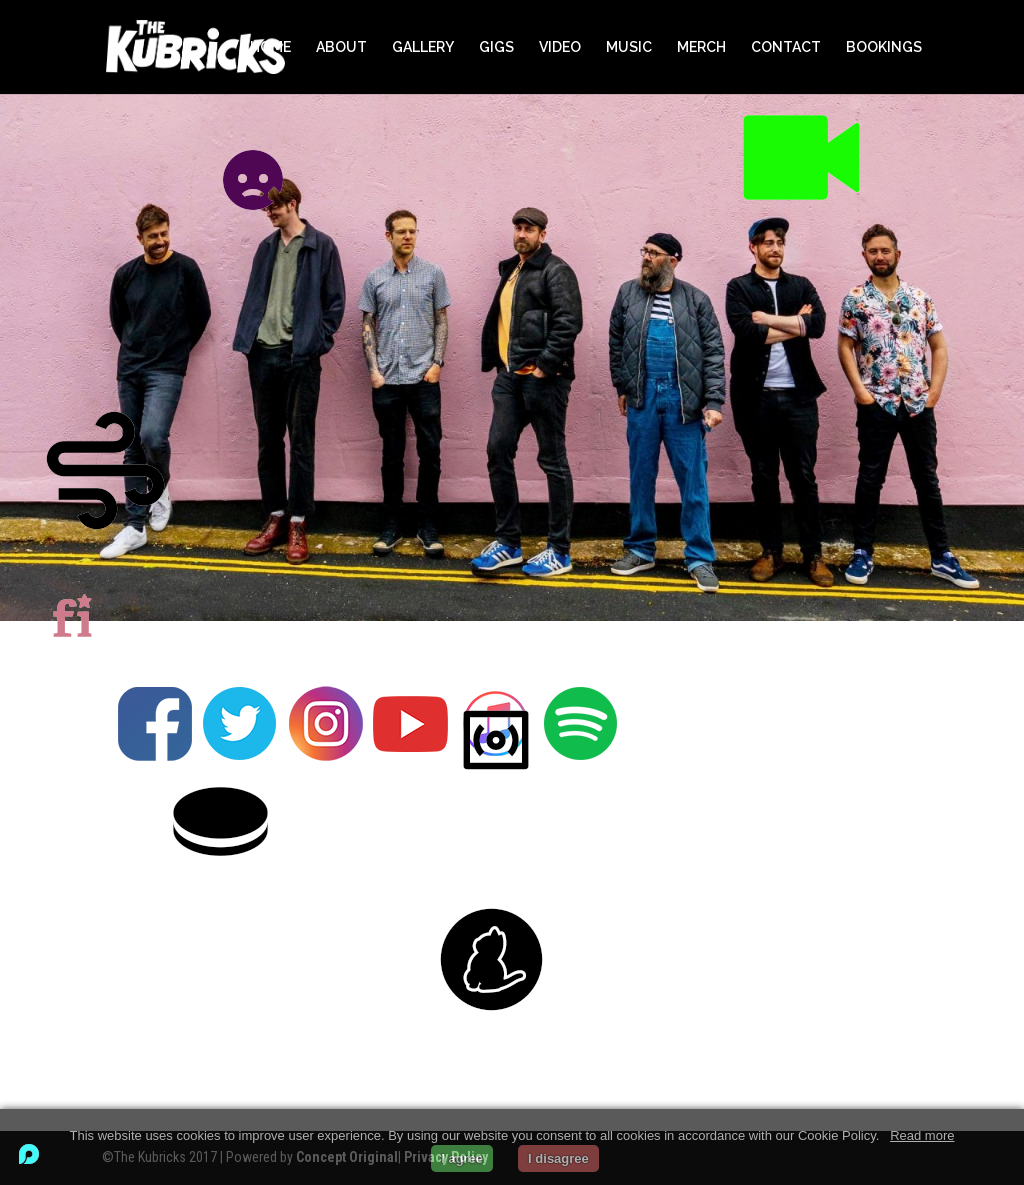 This screenshot has height=1185, width=1024. I want to click on yarn package manager logo, so click(491, 959).